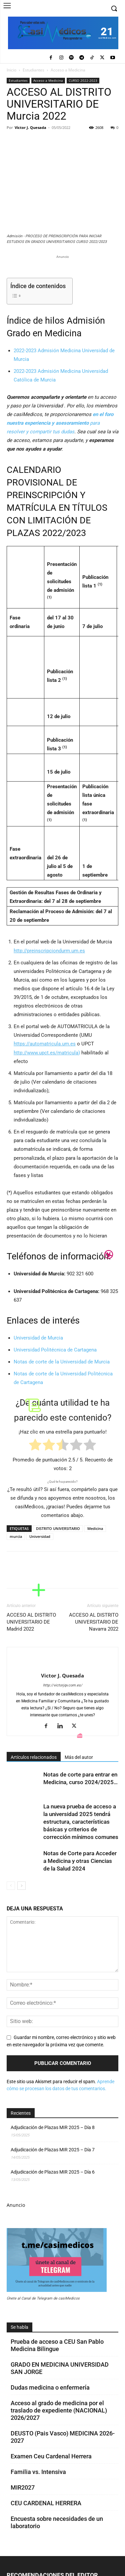  I want to click on view terms and conditions or legal document, so click(34, 1405).